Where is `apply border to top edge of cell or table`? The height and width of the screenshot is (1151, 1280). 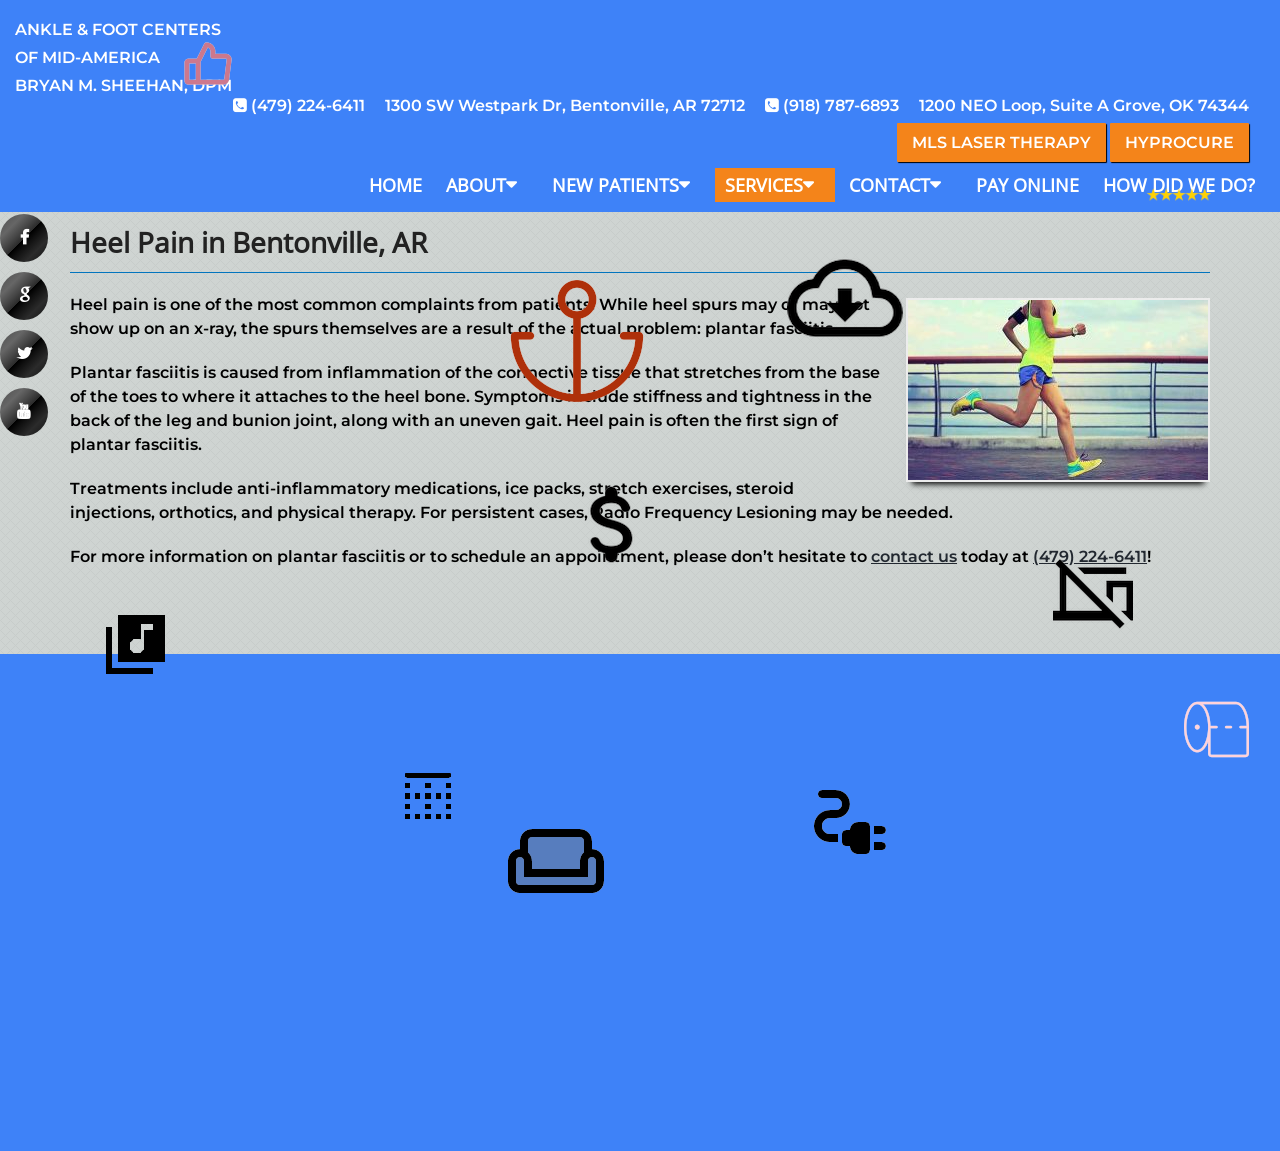
apply border to top edge of cell or table is located at coordinates (428, 796).